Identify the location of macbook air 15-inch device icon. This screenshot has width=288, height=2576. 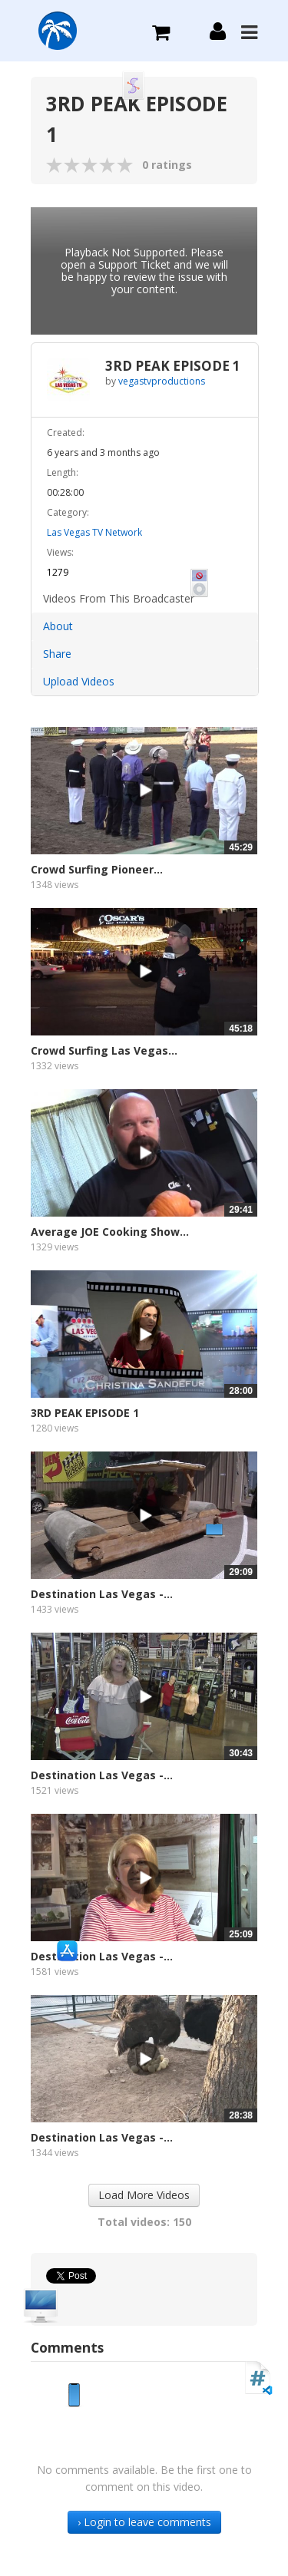
(214, 1529).